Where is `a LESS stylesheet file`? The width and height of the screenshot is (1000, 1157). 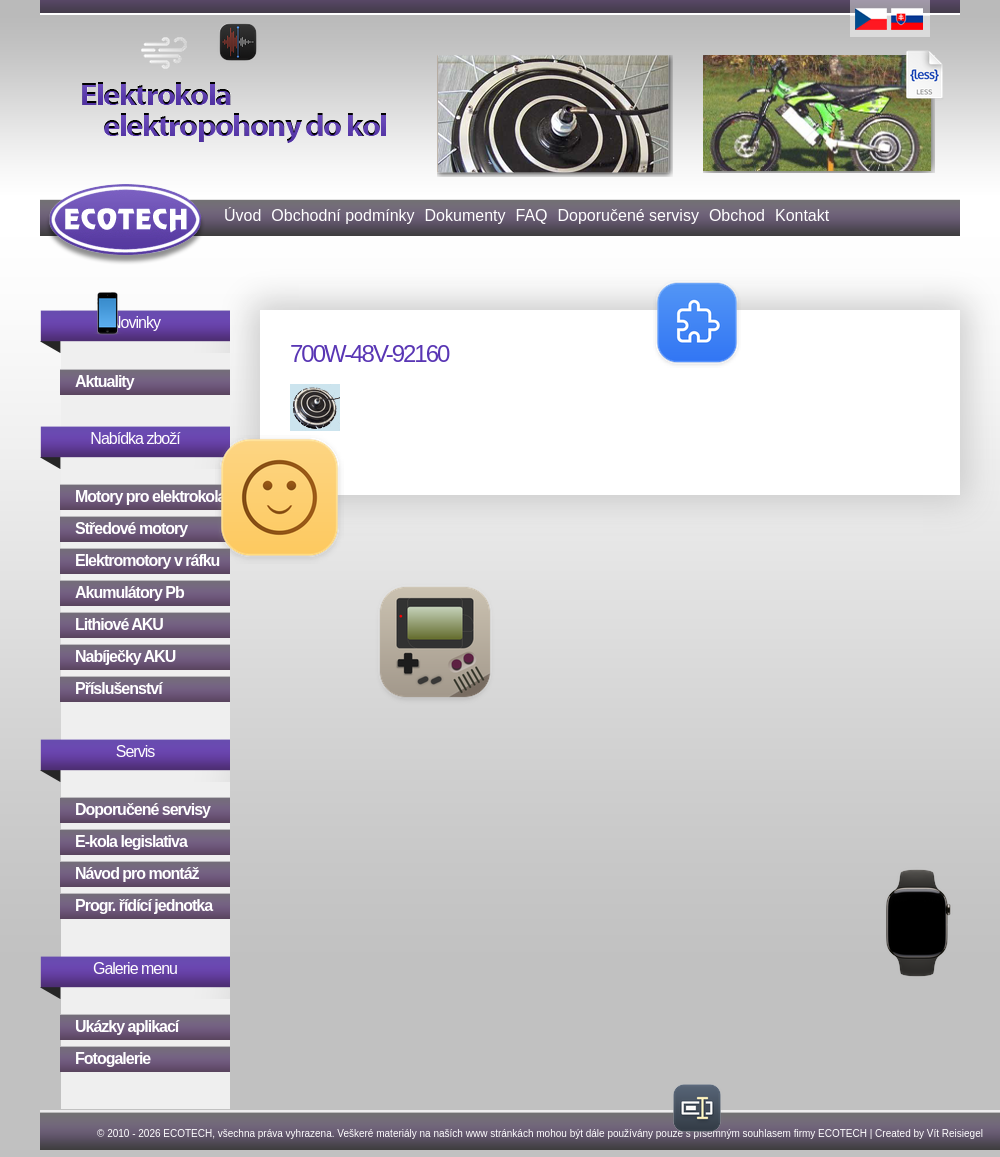 a LESS stylesheet file is located at coordinates (924, 75).